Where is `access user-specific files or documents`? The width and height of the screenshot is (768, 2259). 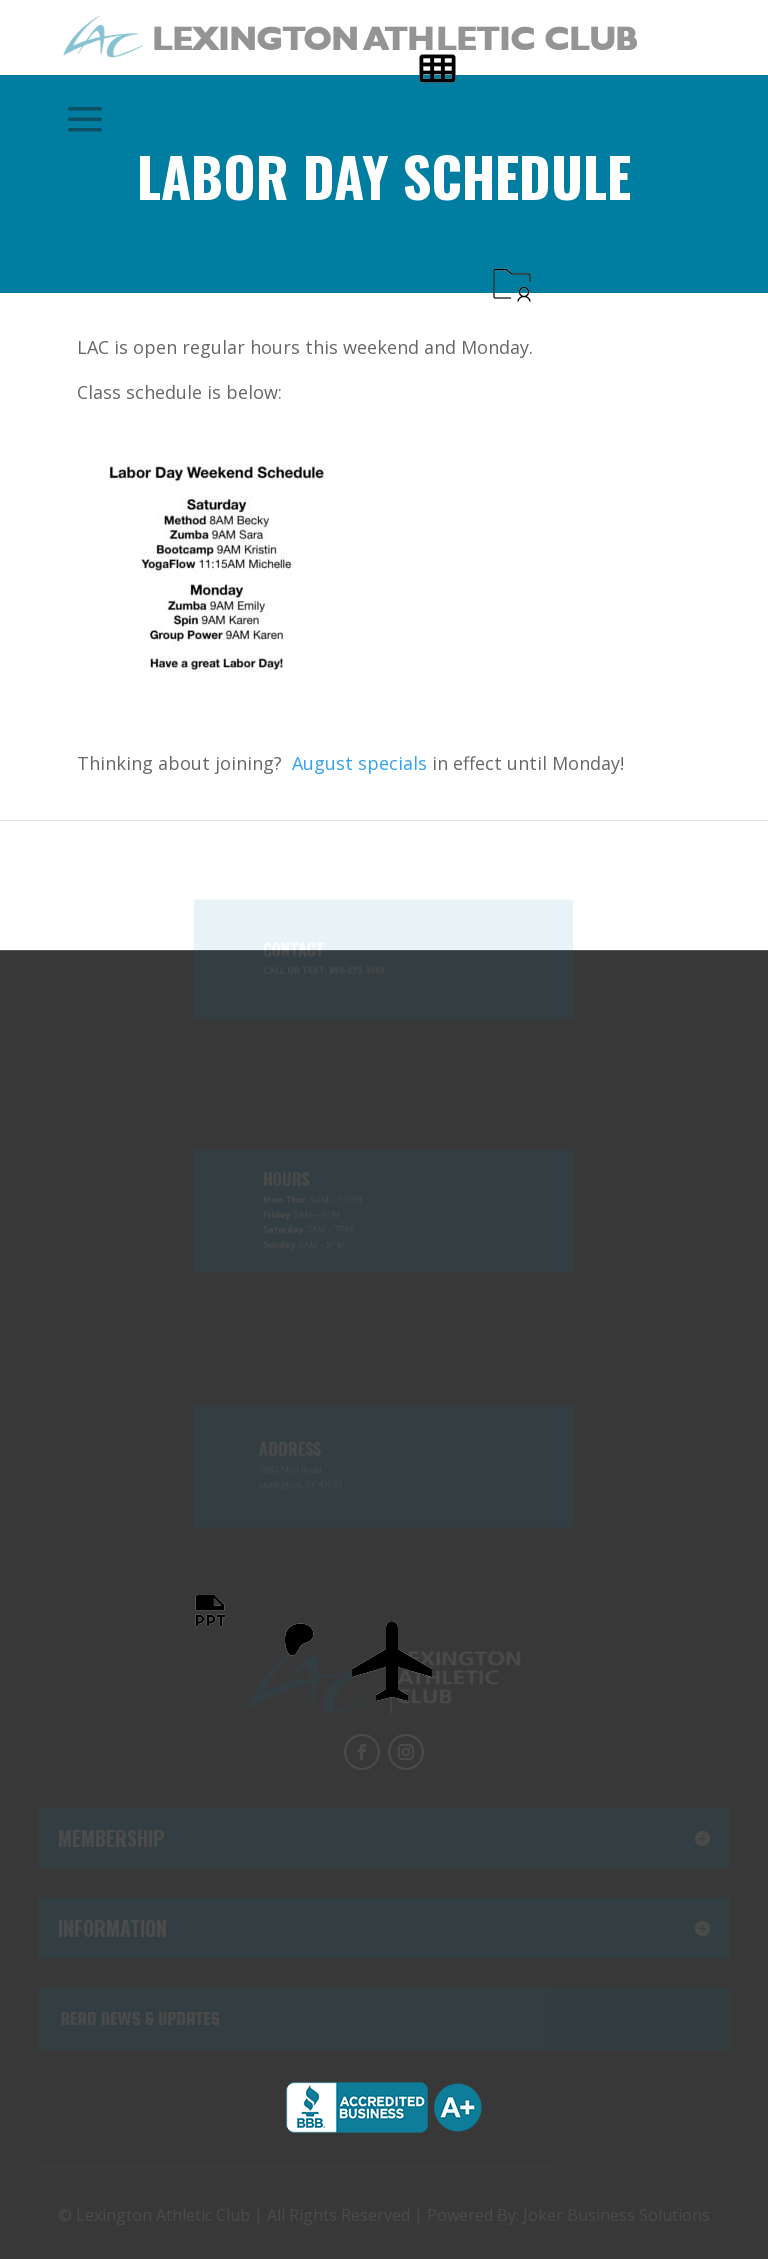
access user-specific files or documents is located at coordinates (512, 283).